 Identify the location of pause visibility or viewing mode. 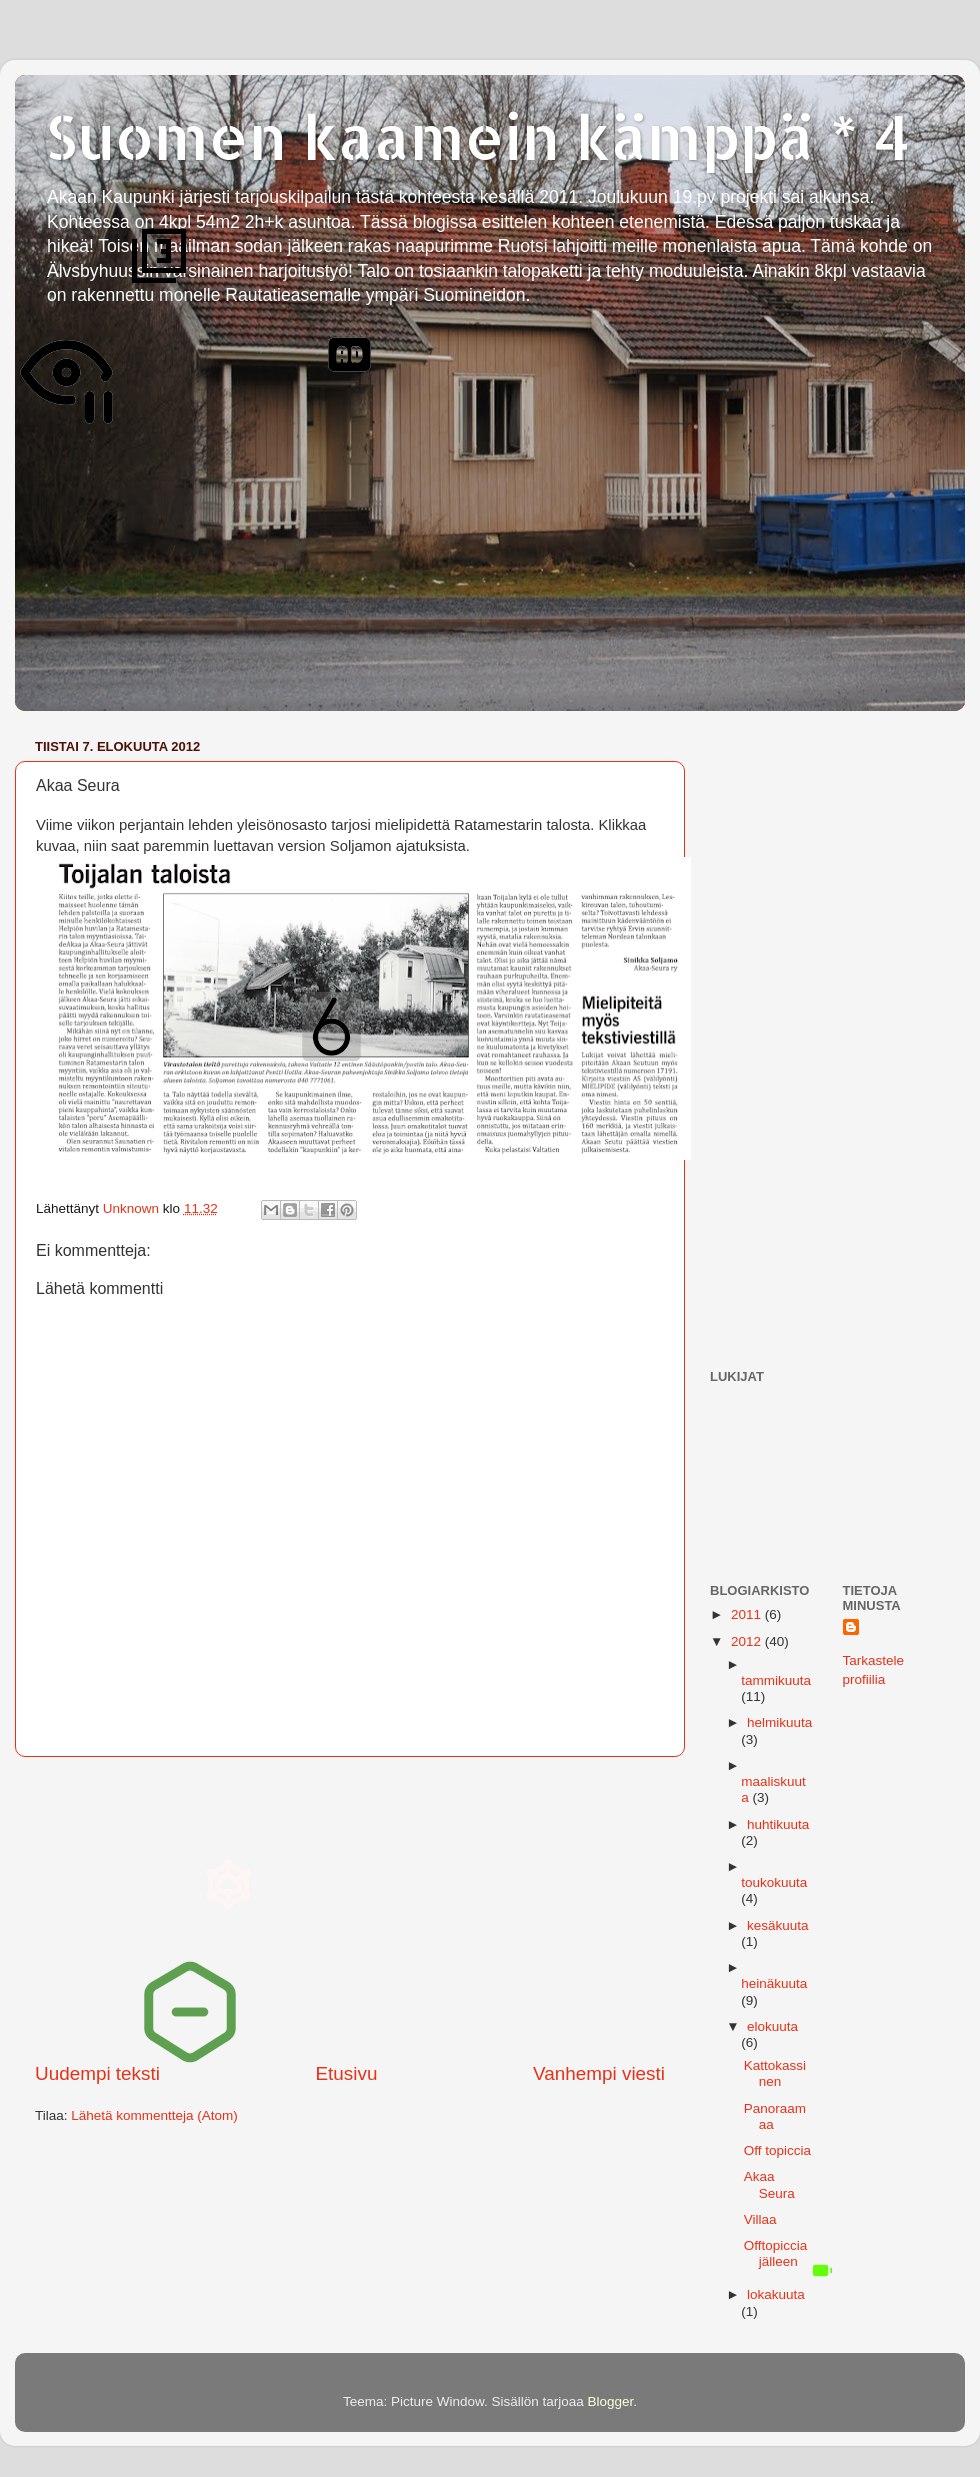
(66, 372).